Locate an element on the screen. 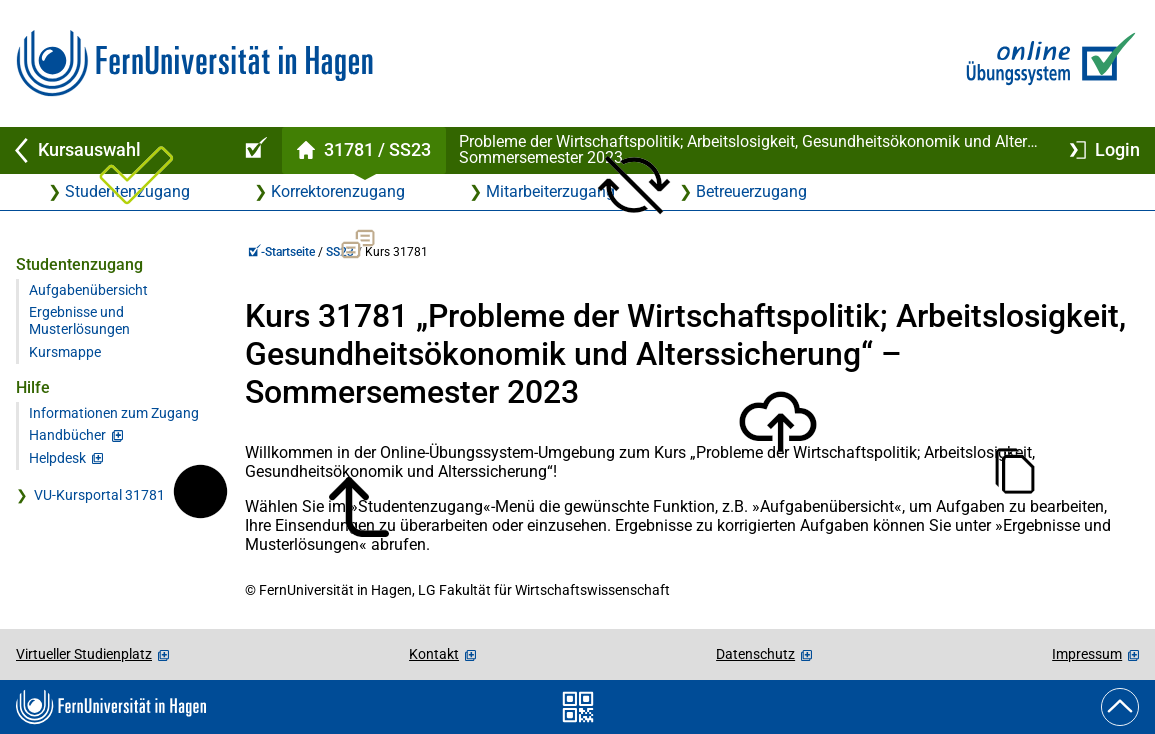 Image resolution: width=1155 pixels, height=734 pixels. go back and up in navigation is located at coordinates (359, 507).